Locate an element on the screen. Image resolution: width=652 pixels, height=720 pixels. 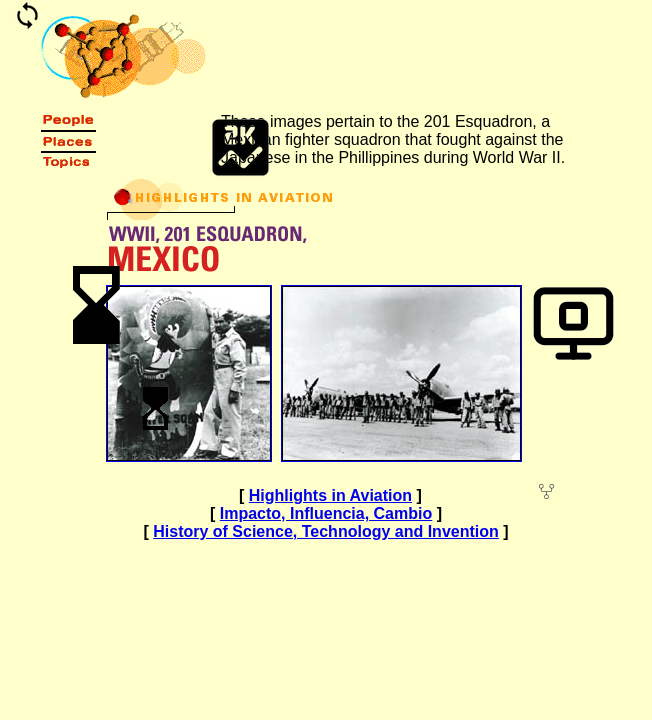
stop screen recording or presentation is located at coordinates (573, 323).